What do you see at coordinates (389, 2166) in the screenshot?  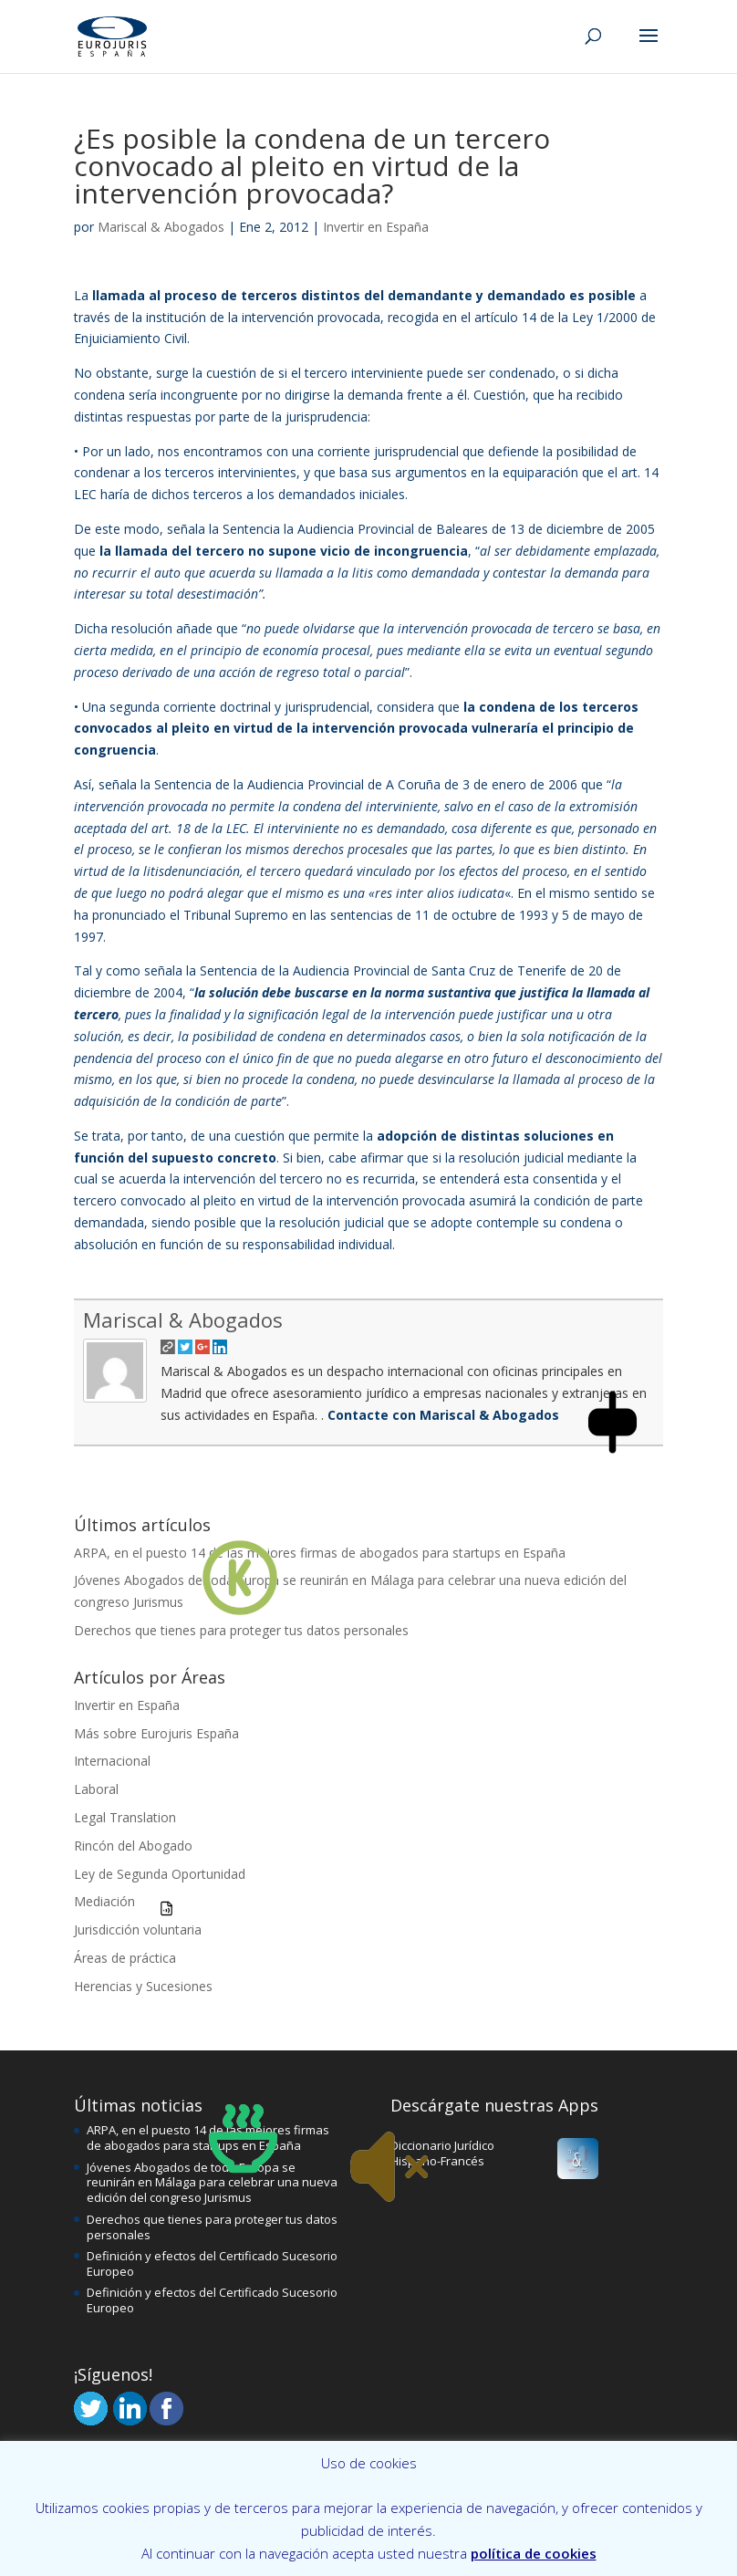 I see `mute audio or sound` at bounding box center [389, 2166].